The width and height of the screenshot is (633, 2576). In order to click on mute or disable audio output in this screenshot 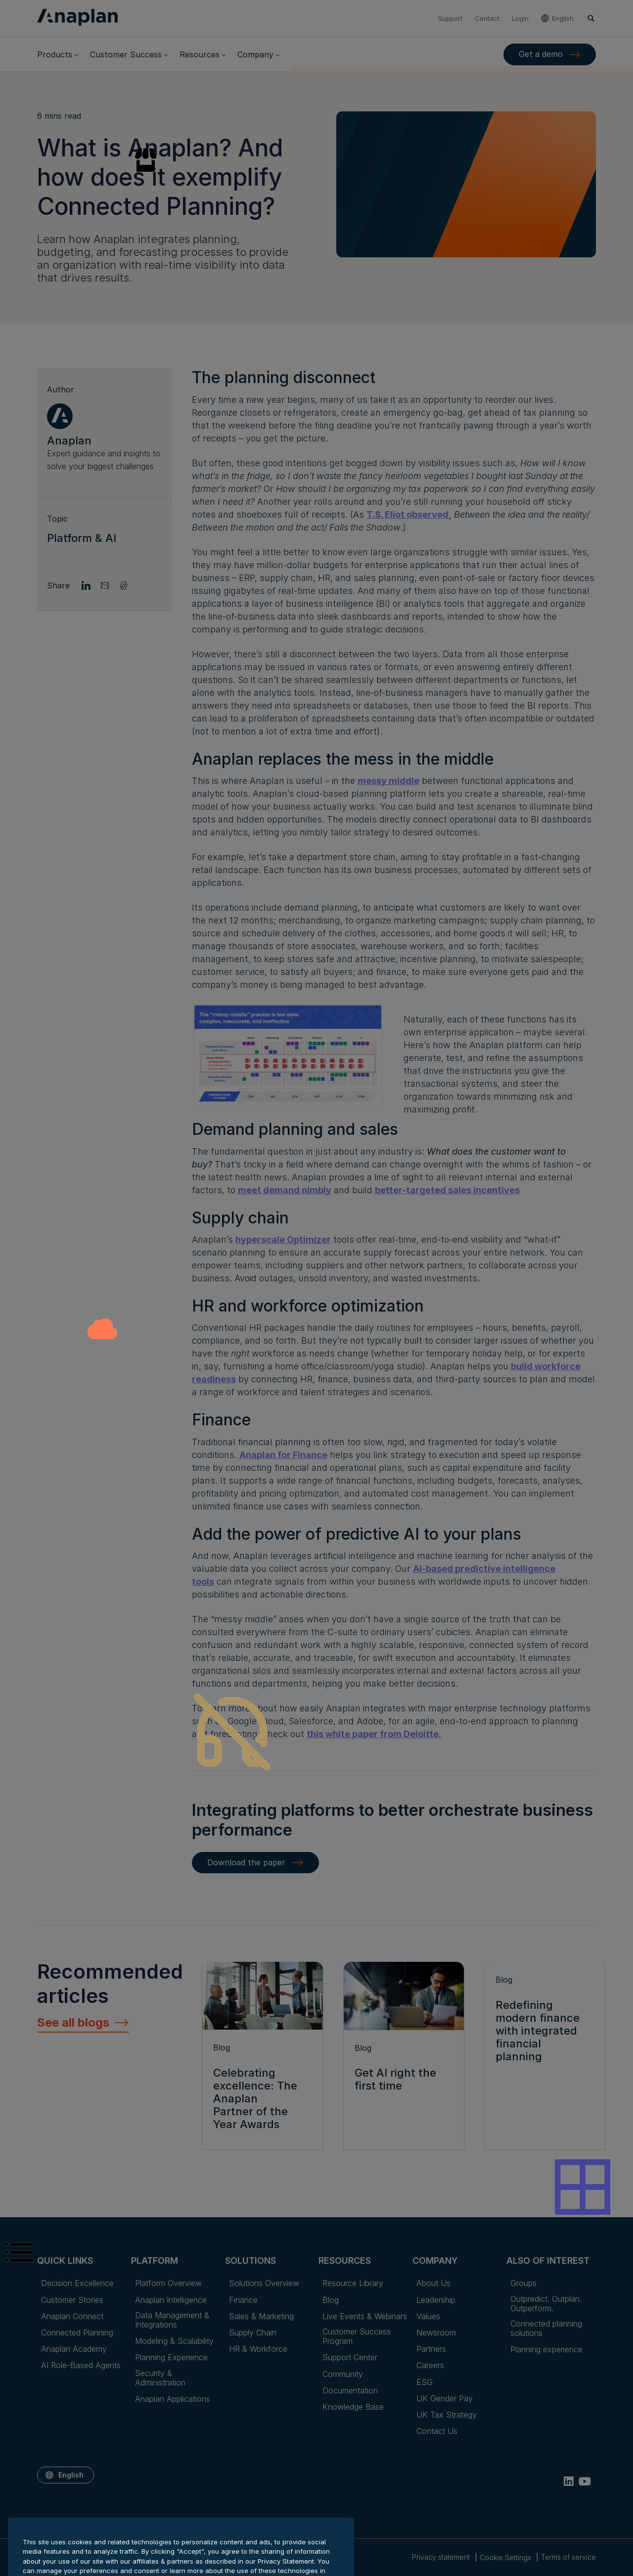, I will do `click(232, 1732)`.